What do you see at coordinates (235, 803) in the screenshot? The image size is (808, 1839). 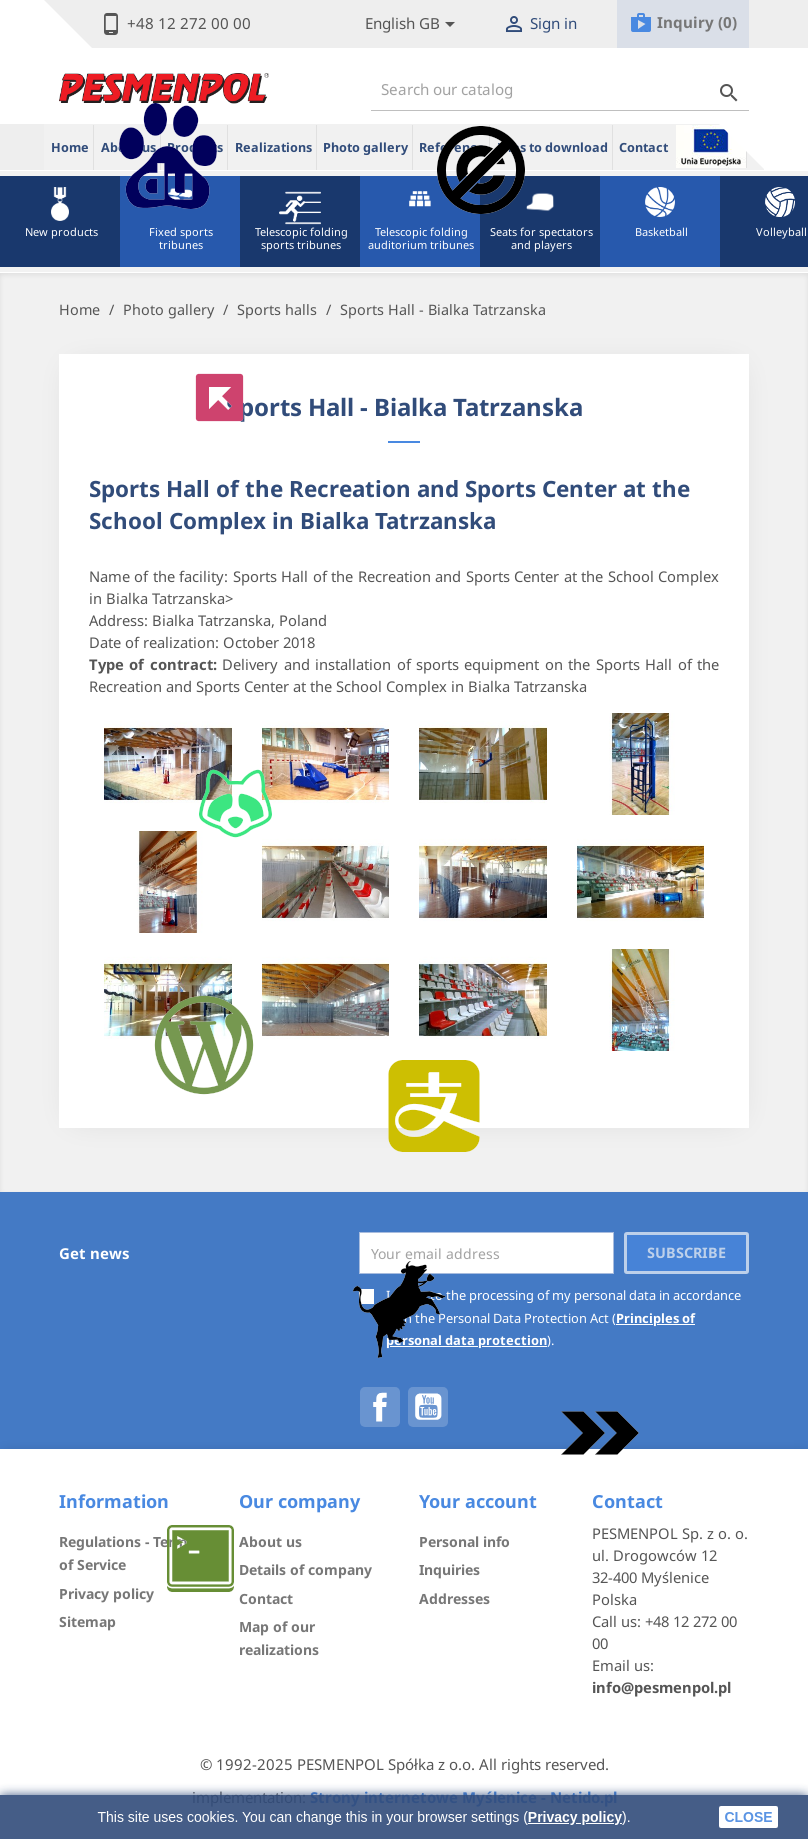 I see `open protocols.io website or app` at bounding box center [235, 803].